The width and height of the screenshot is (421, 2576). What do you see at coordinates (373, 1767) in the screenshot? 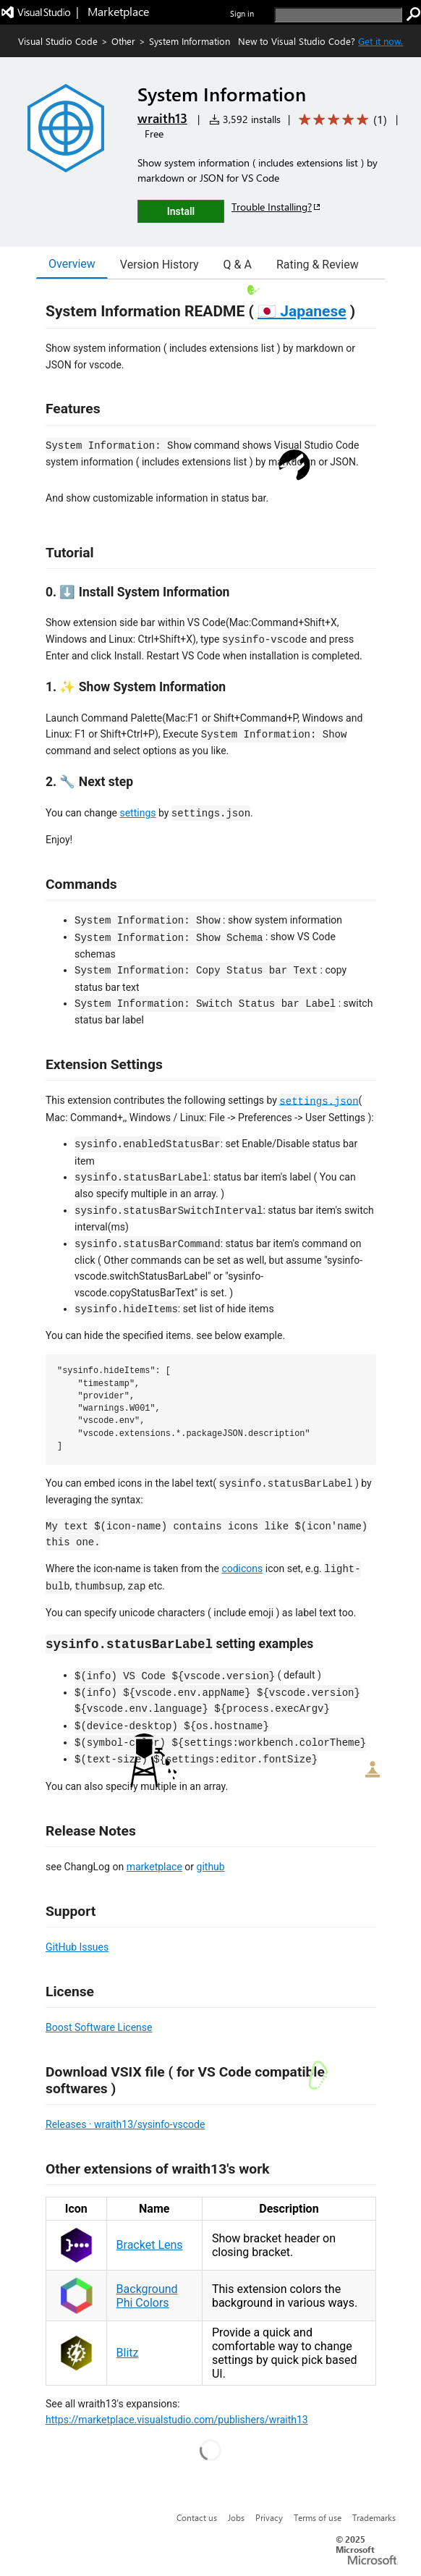
I see `play chess or start a chess game` at bounding box center [373, 1767].